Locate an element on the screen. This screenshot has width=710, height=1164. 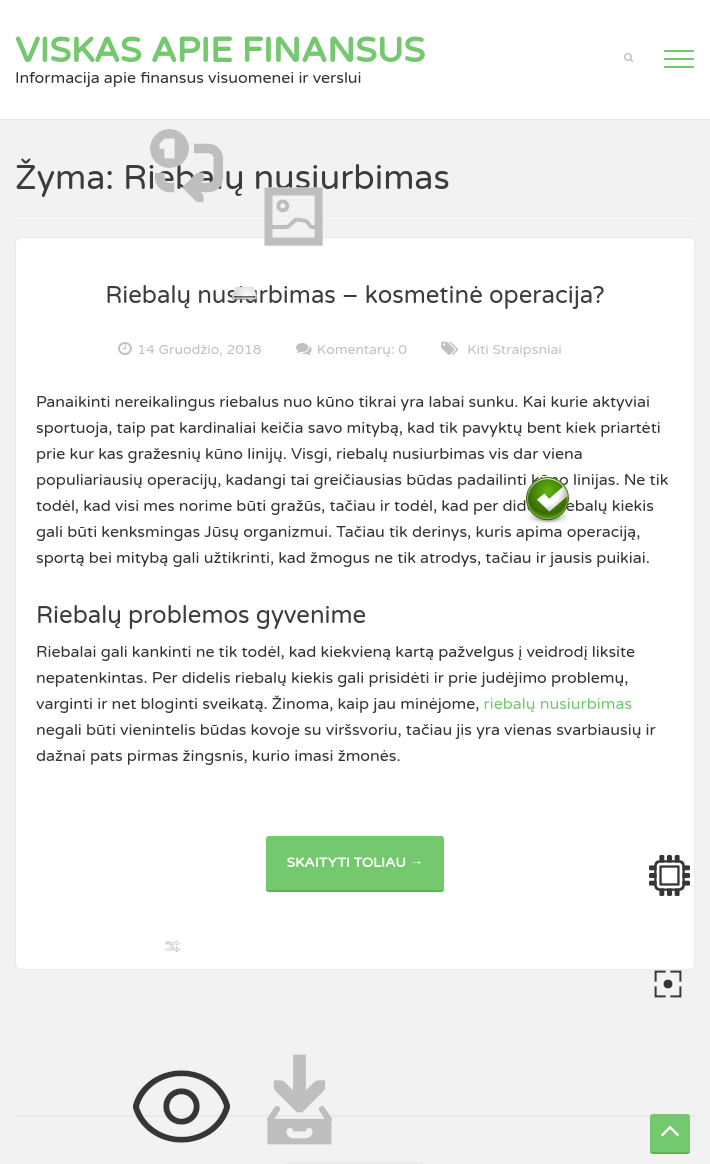
generic image file type indicator is located at coordinates (293, 216).